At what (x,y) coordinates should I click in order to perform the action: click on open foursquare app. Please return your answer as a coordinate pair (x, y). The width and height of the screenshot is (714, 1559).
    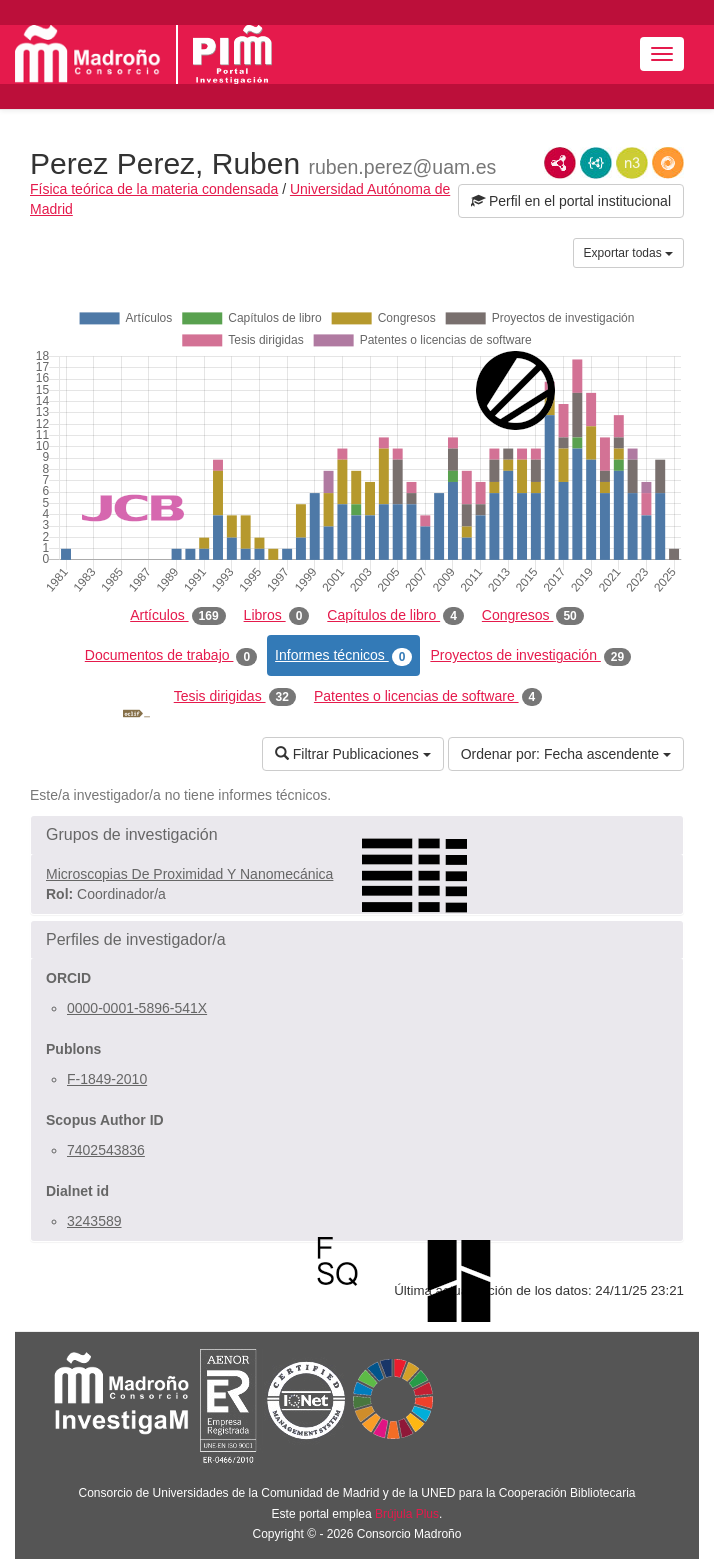
    Looking at the image, I should click on (337, 1261).